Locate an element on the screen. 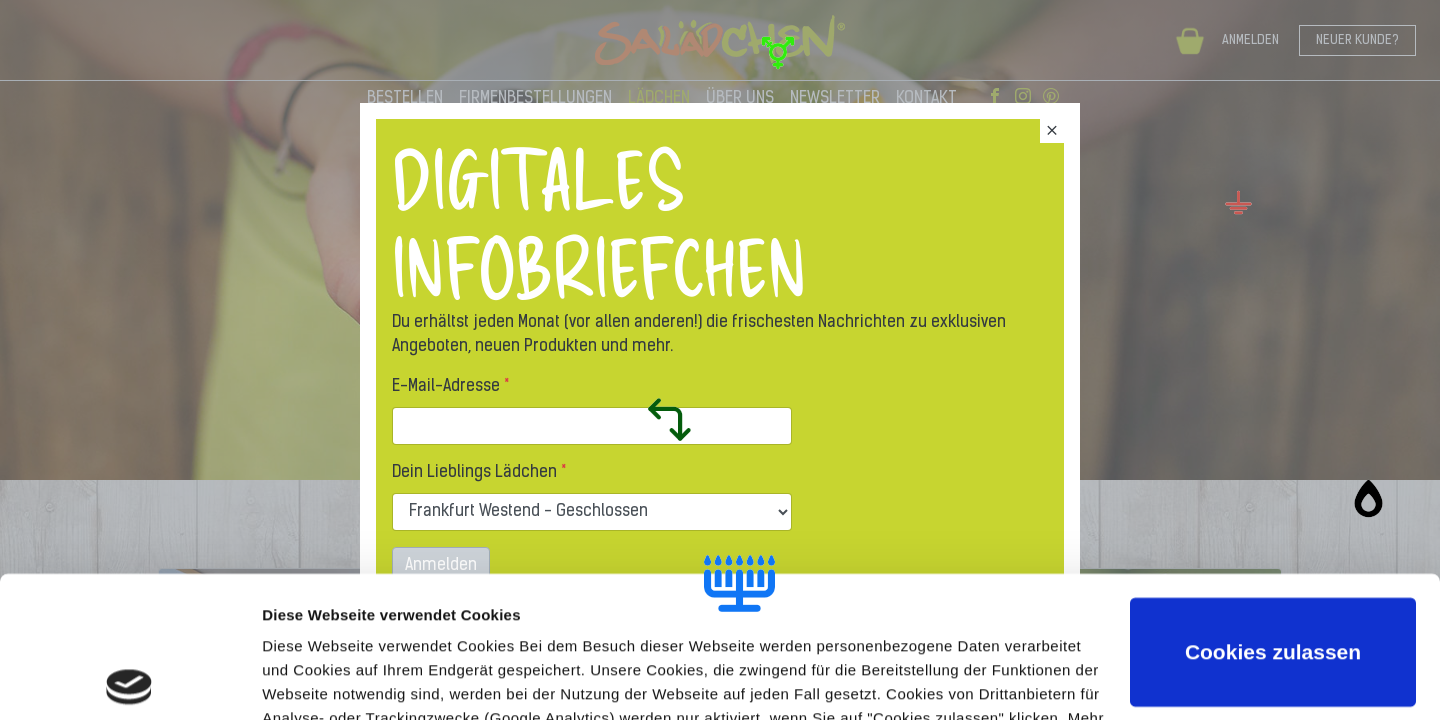  indicates hanukkah-related content or events is located at coordinates (739, 583).